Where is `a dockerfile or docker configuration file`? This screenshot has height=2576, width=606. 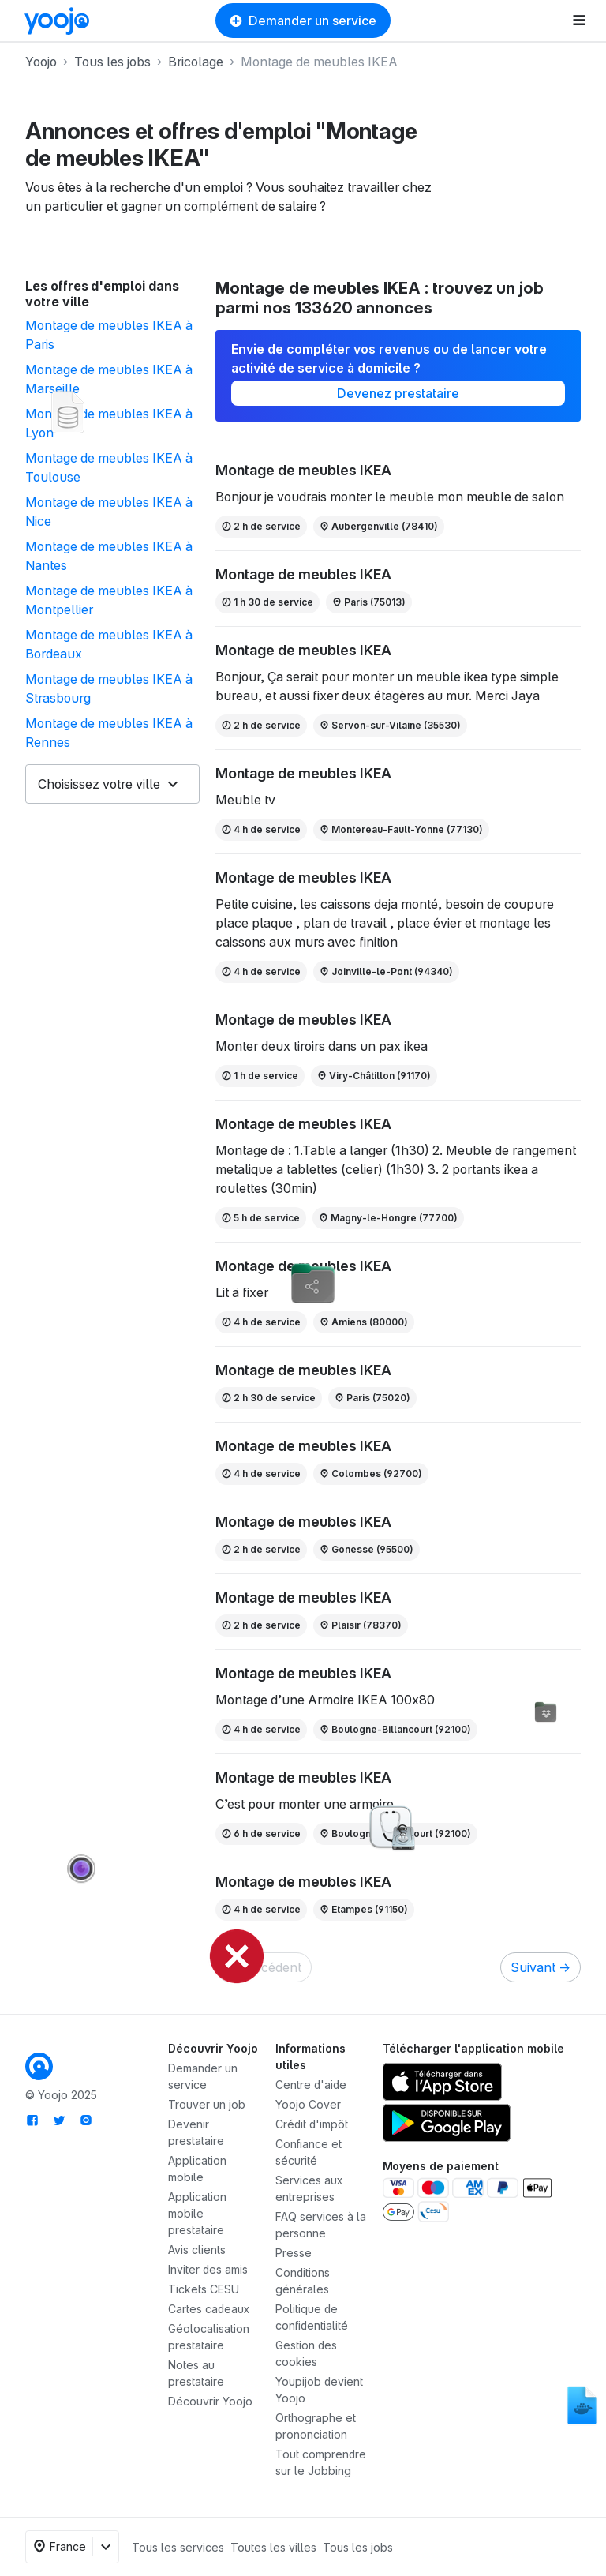
a dockerfile or docker configuration file is located at coordinates (582, 2405).